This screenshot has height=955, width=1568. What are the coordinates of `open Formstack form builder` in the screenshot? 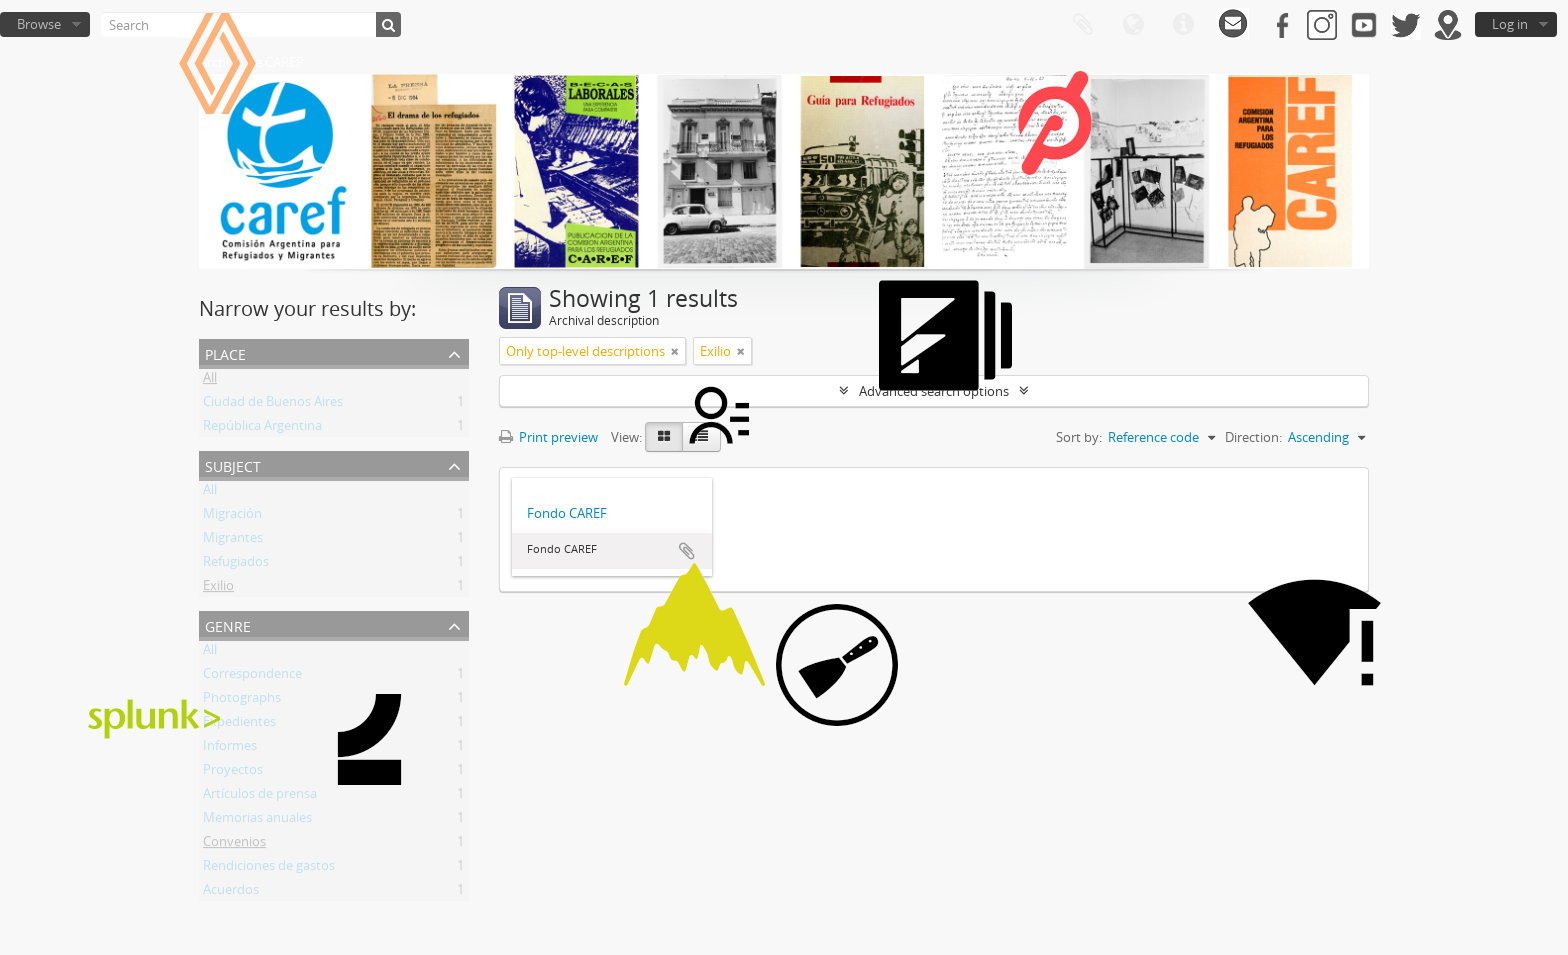 It's located at (945, 335).